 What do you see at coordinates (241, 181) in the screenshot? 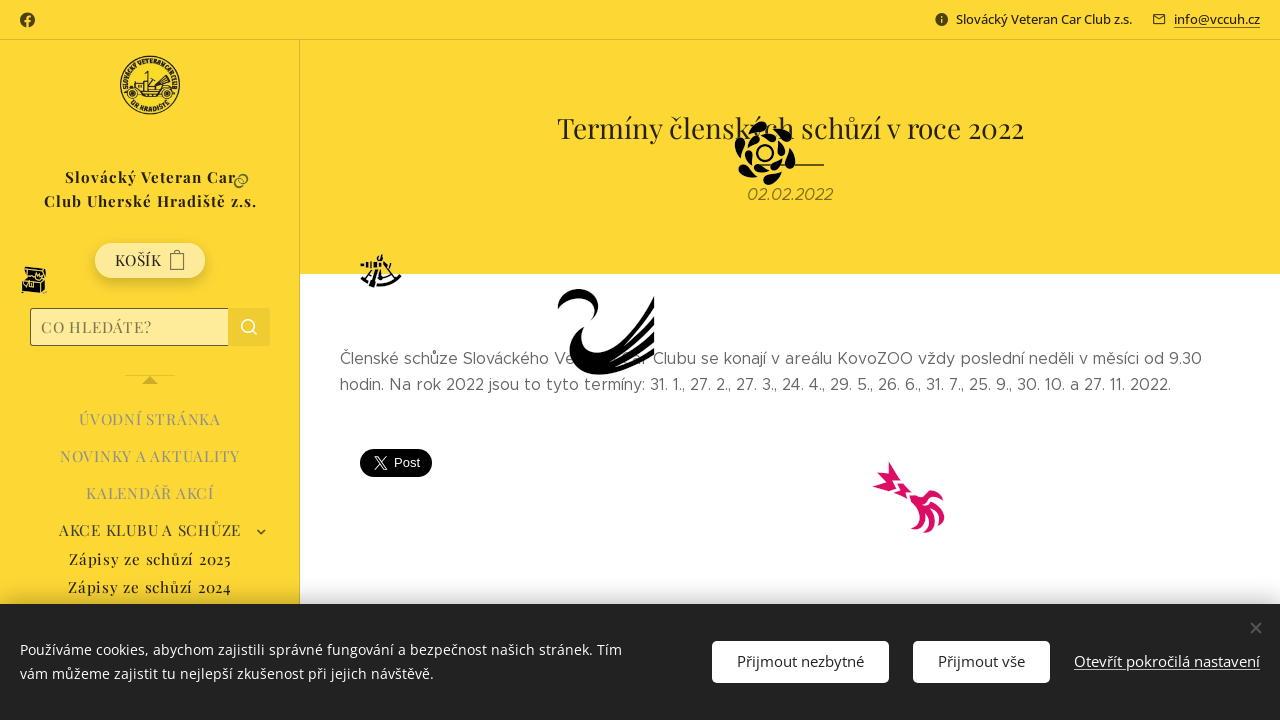
I see `view linked or connected accounts` at bounding box center [241, 181].